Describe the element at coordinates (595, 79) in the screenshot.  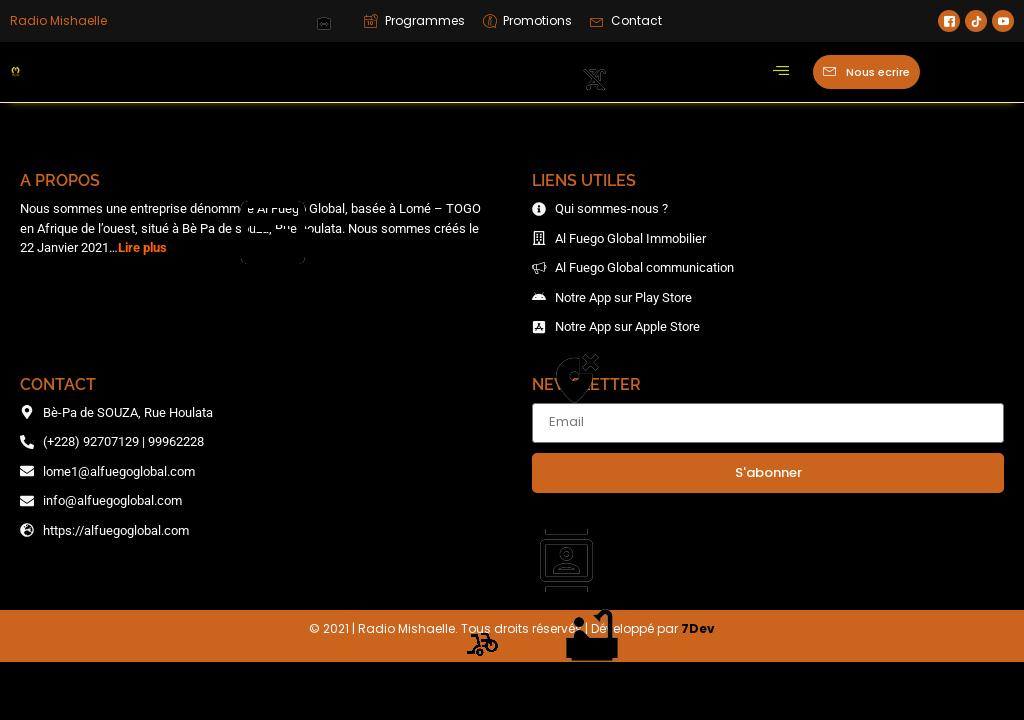
I see `indicates strollers are not permitted in this area` at that location.